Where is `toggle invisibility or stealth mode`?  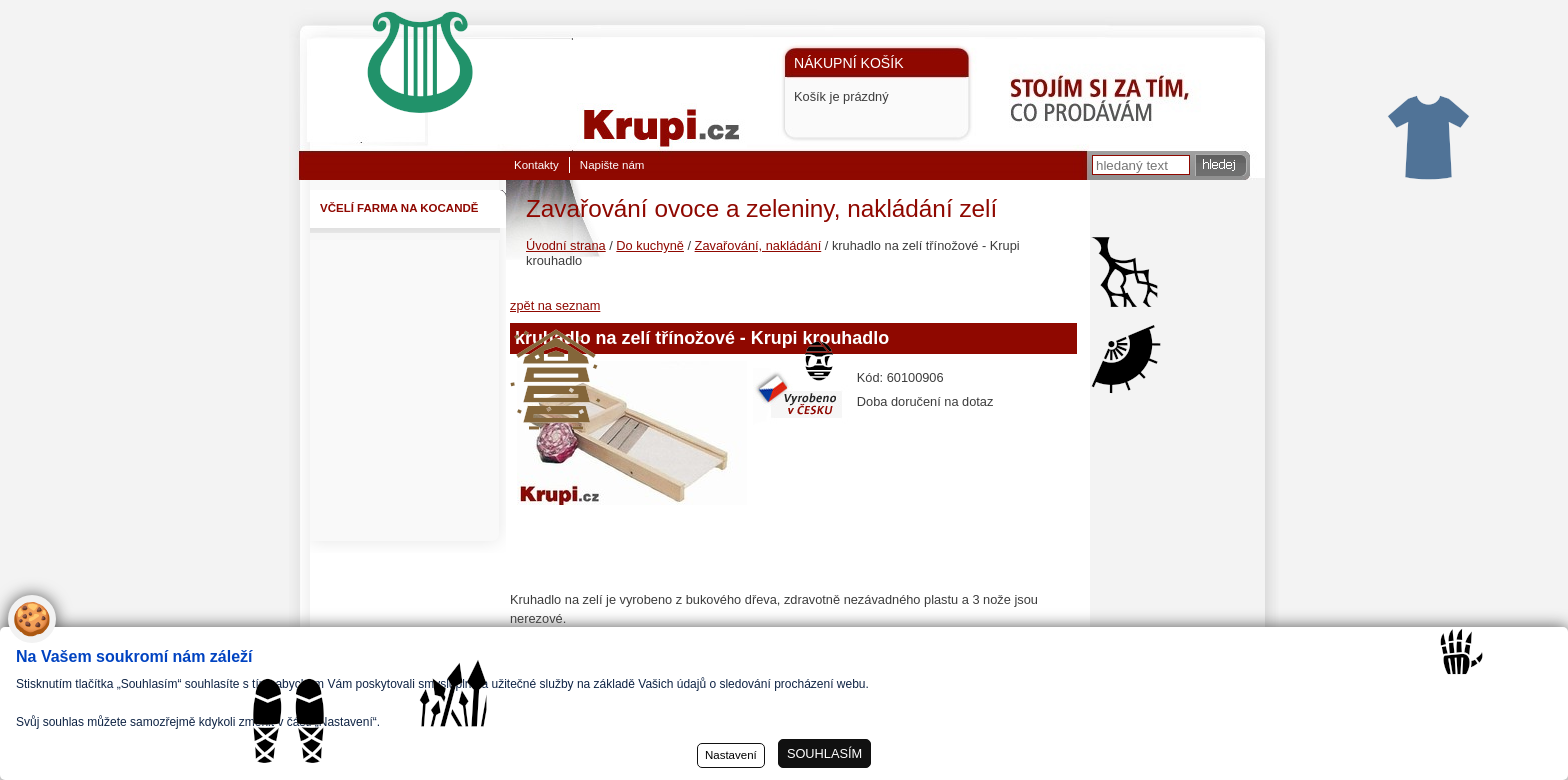 toggle invisibility or stealth mode is located at coordinates (819, 361).